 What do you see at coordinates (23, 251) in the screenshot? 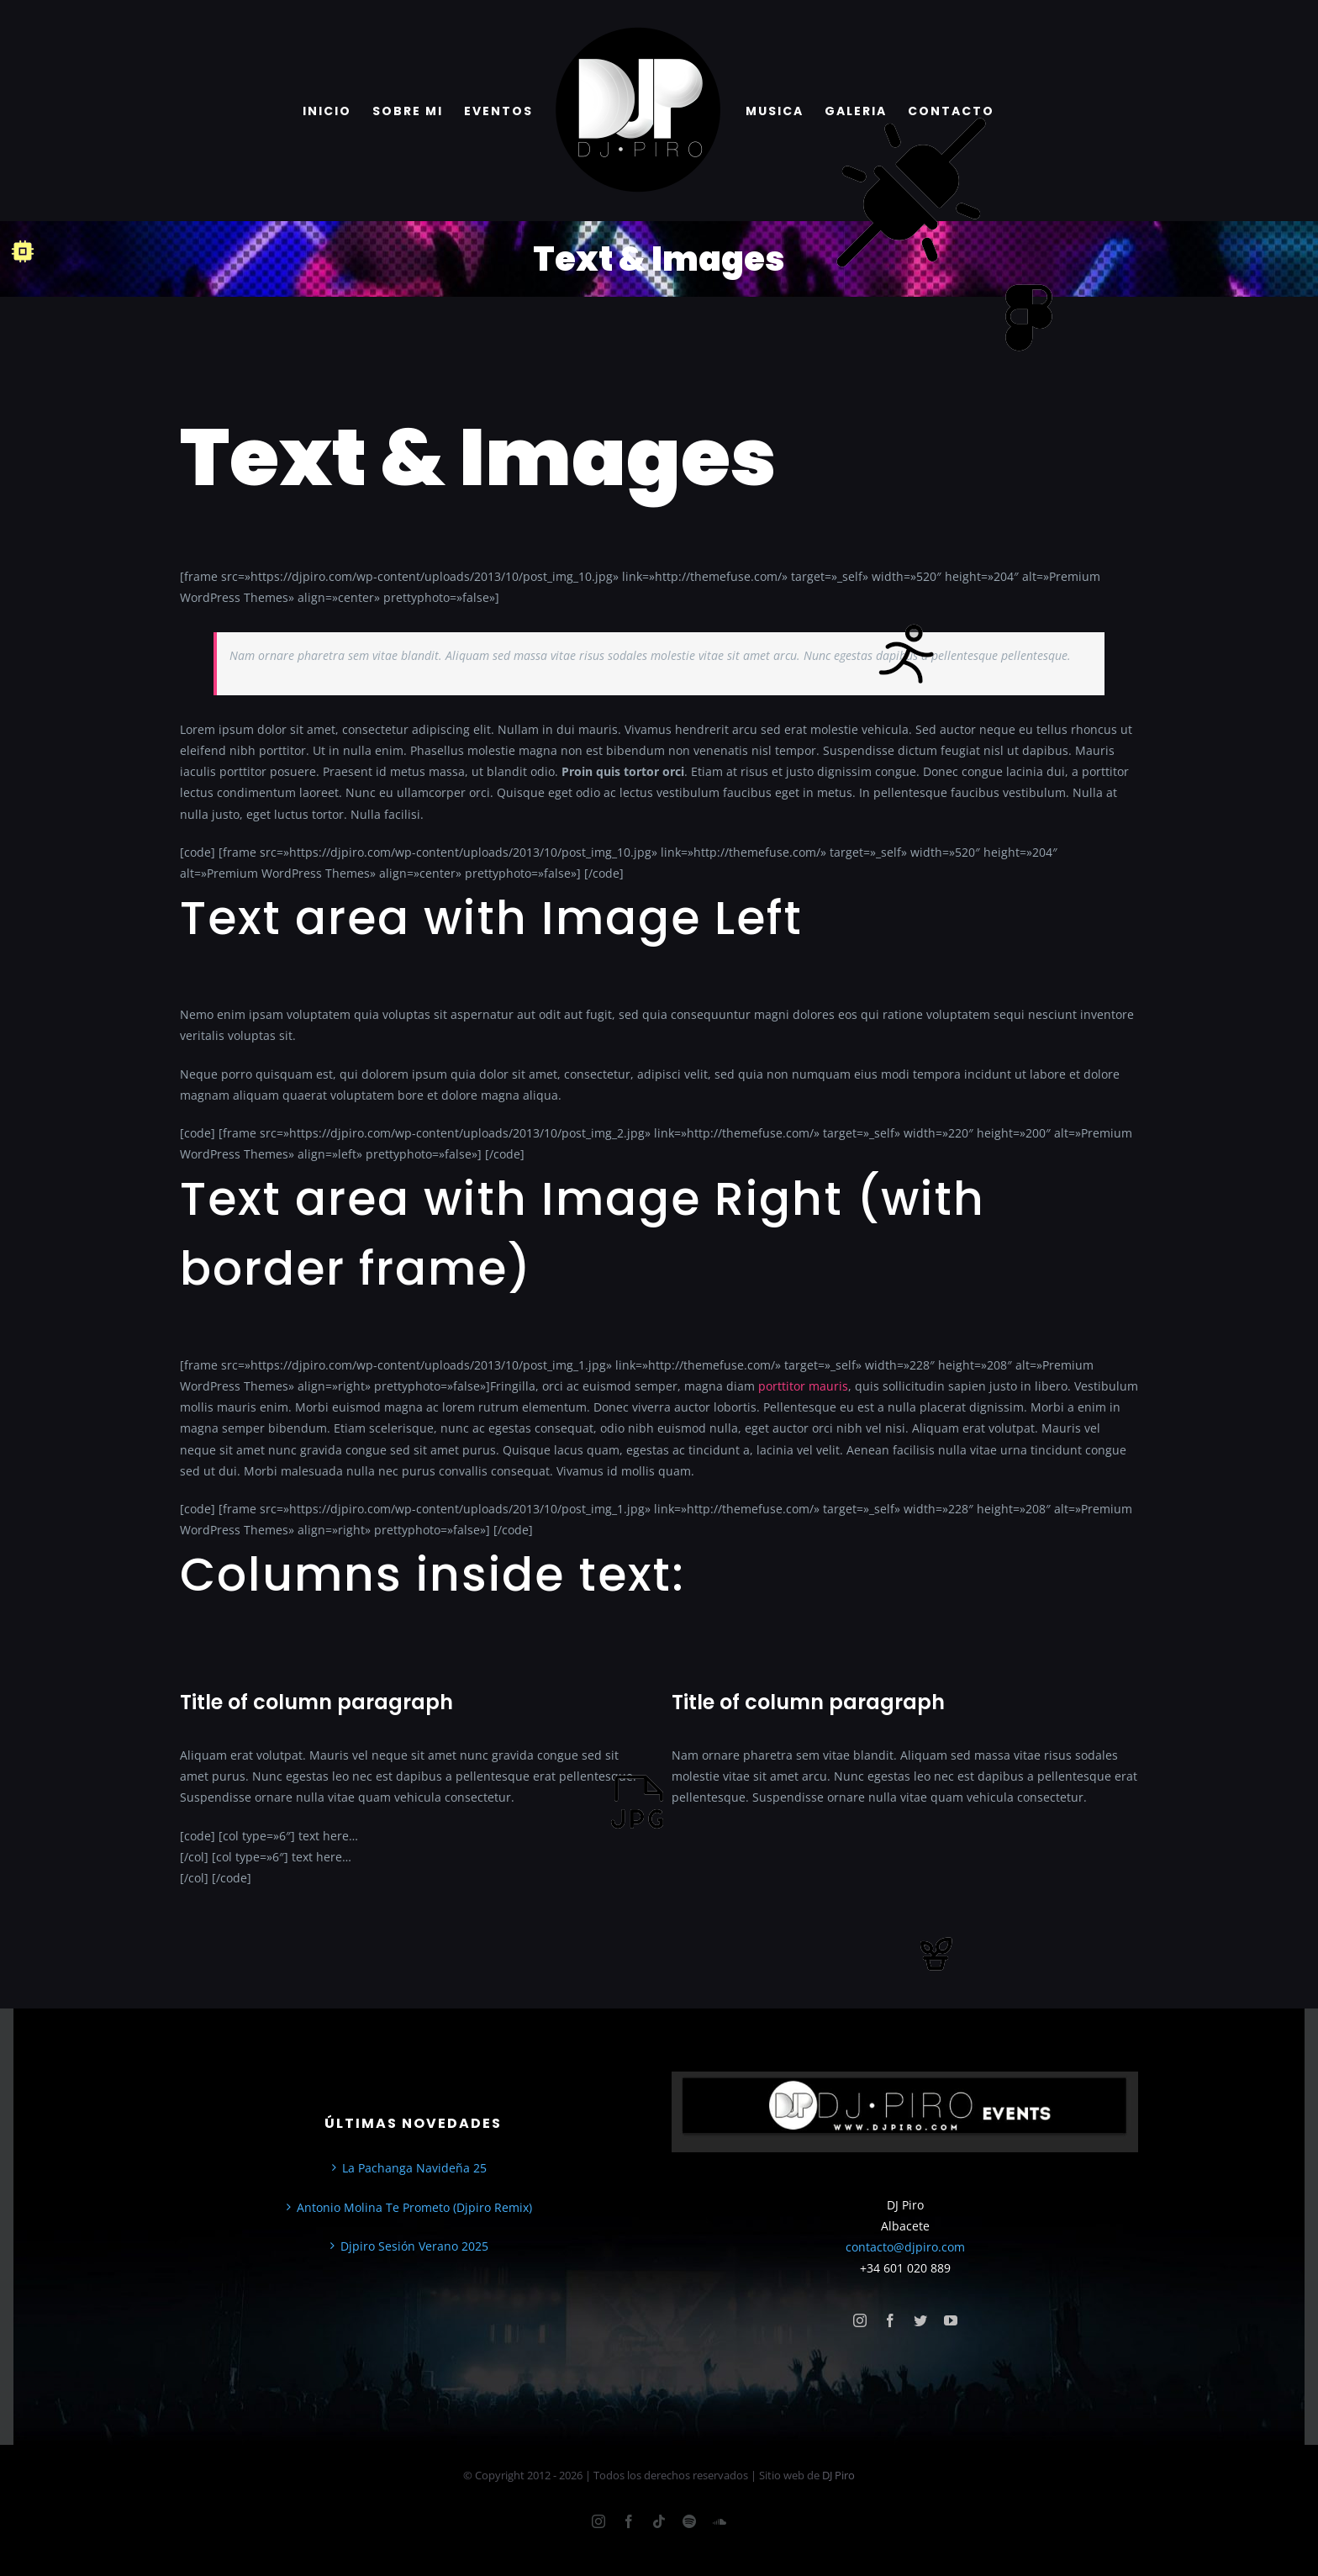
I see `view system processor information` at bounding box center [23, 251].